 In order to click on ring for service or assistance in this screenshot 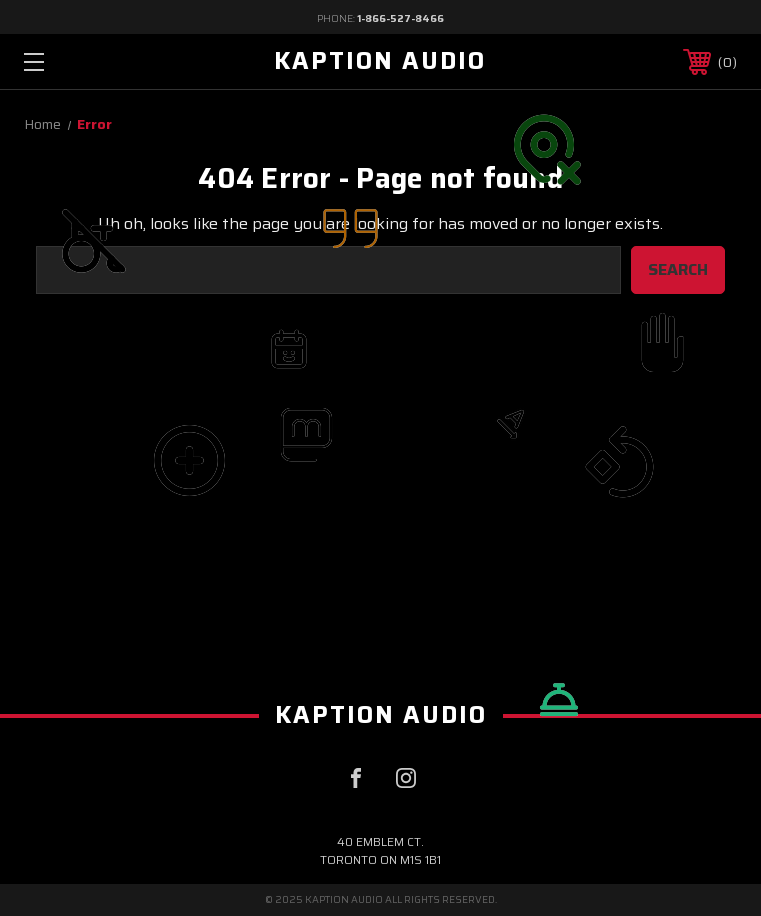, I will do `click(559, 701)`.